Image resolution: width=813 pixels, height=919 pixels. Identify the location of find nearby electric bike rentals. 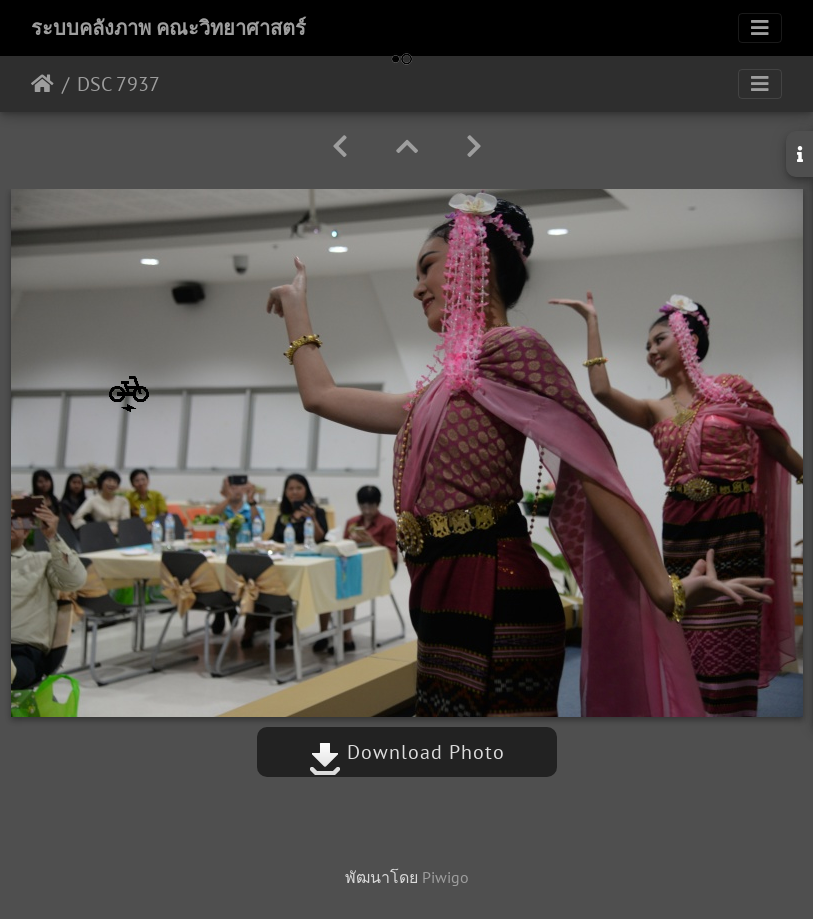
(129, 394).